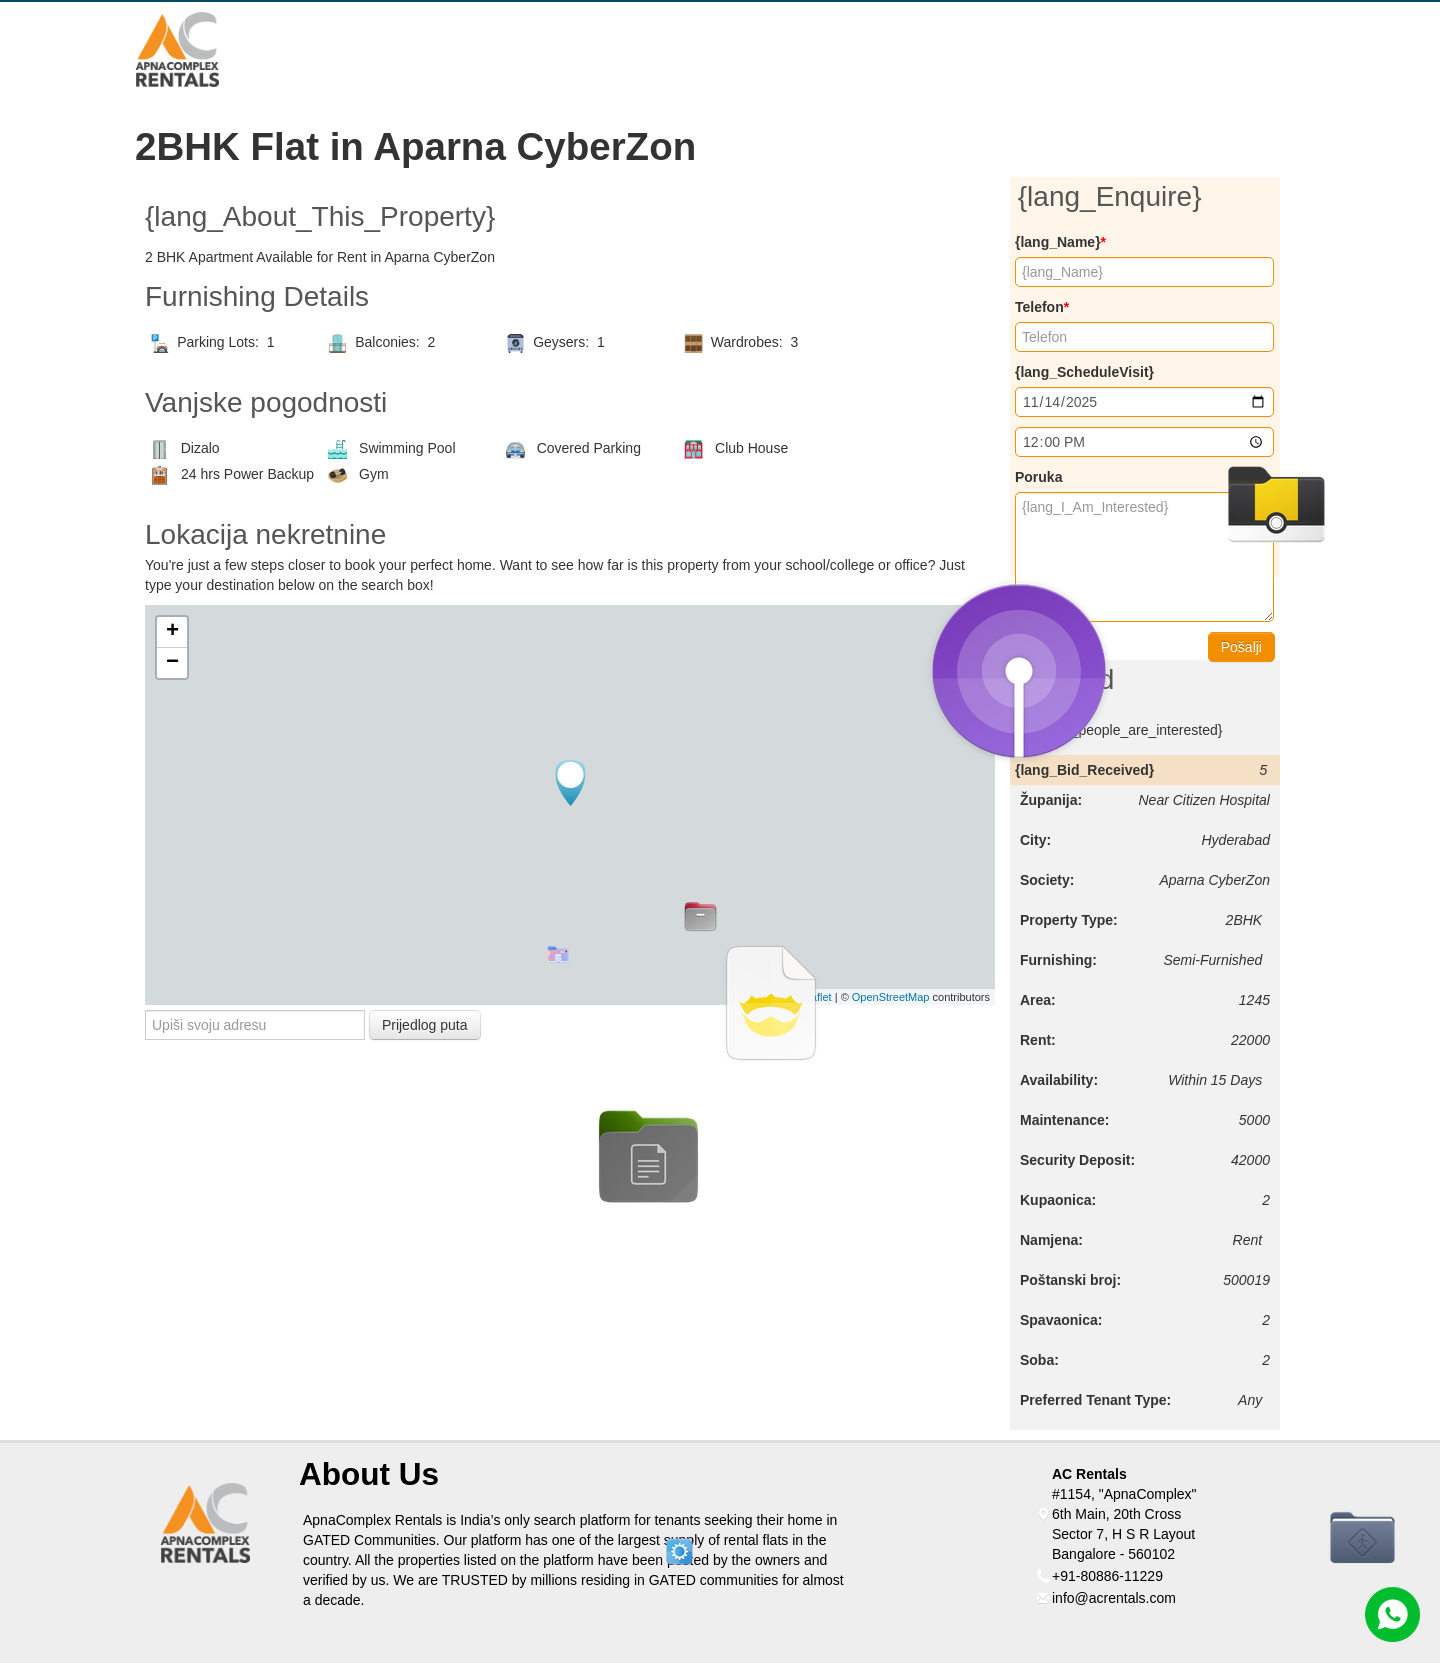 The height and width of the screenshot is (1663, 1440). What do you see at coordinates (679, 1551) in the screenshot?
I see `access system application settings` at bounding box center [679, 1551].